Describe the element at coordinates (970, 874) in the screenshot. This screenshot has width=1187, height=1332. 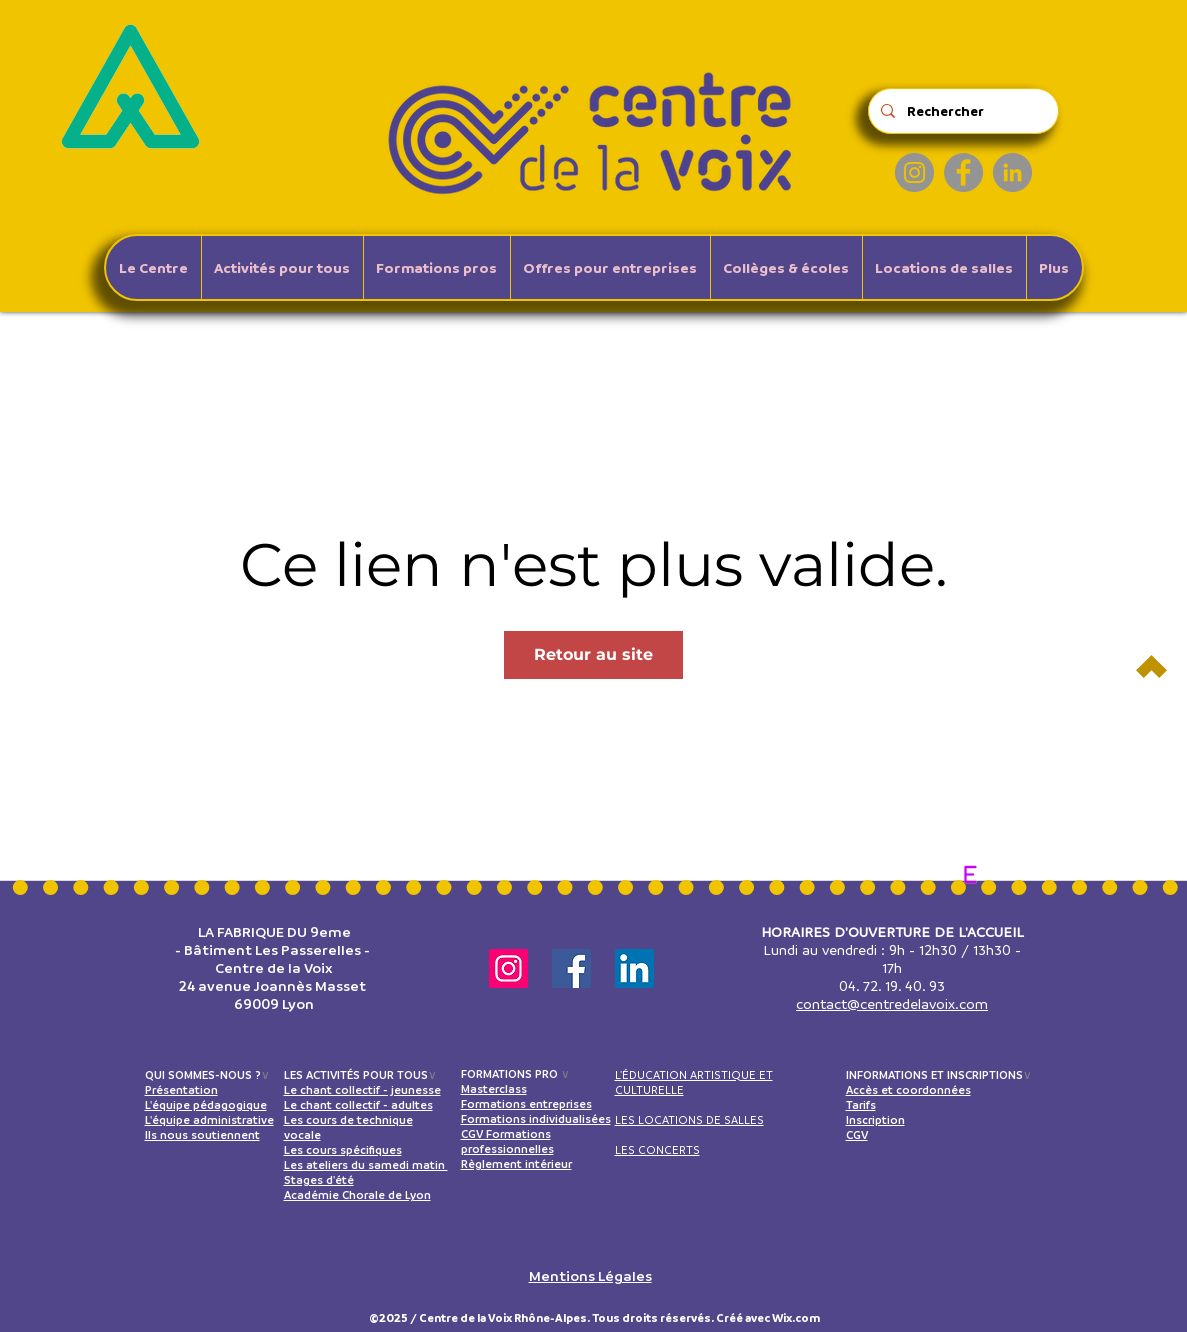
I see `the letter "e" icon, typically used for alphabetical indexing or text formatting` at that location.